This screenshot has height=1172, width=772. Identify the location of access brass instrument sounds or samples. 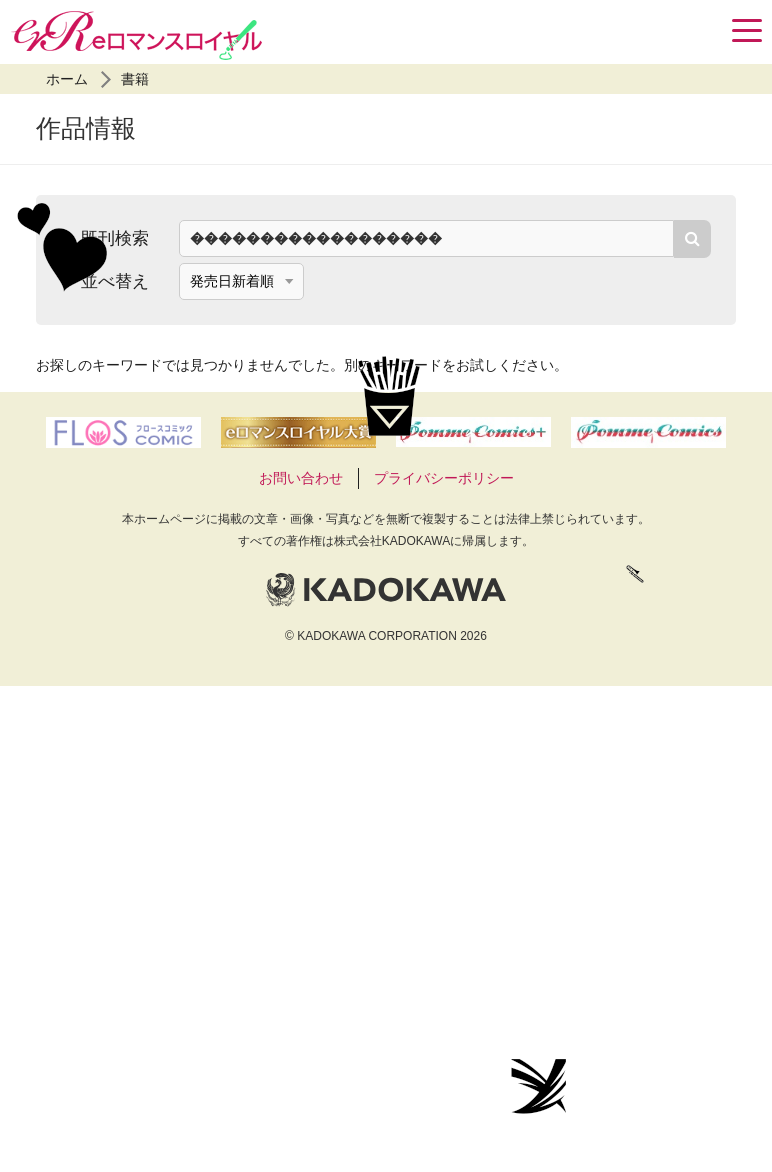
(635, 574).